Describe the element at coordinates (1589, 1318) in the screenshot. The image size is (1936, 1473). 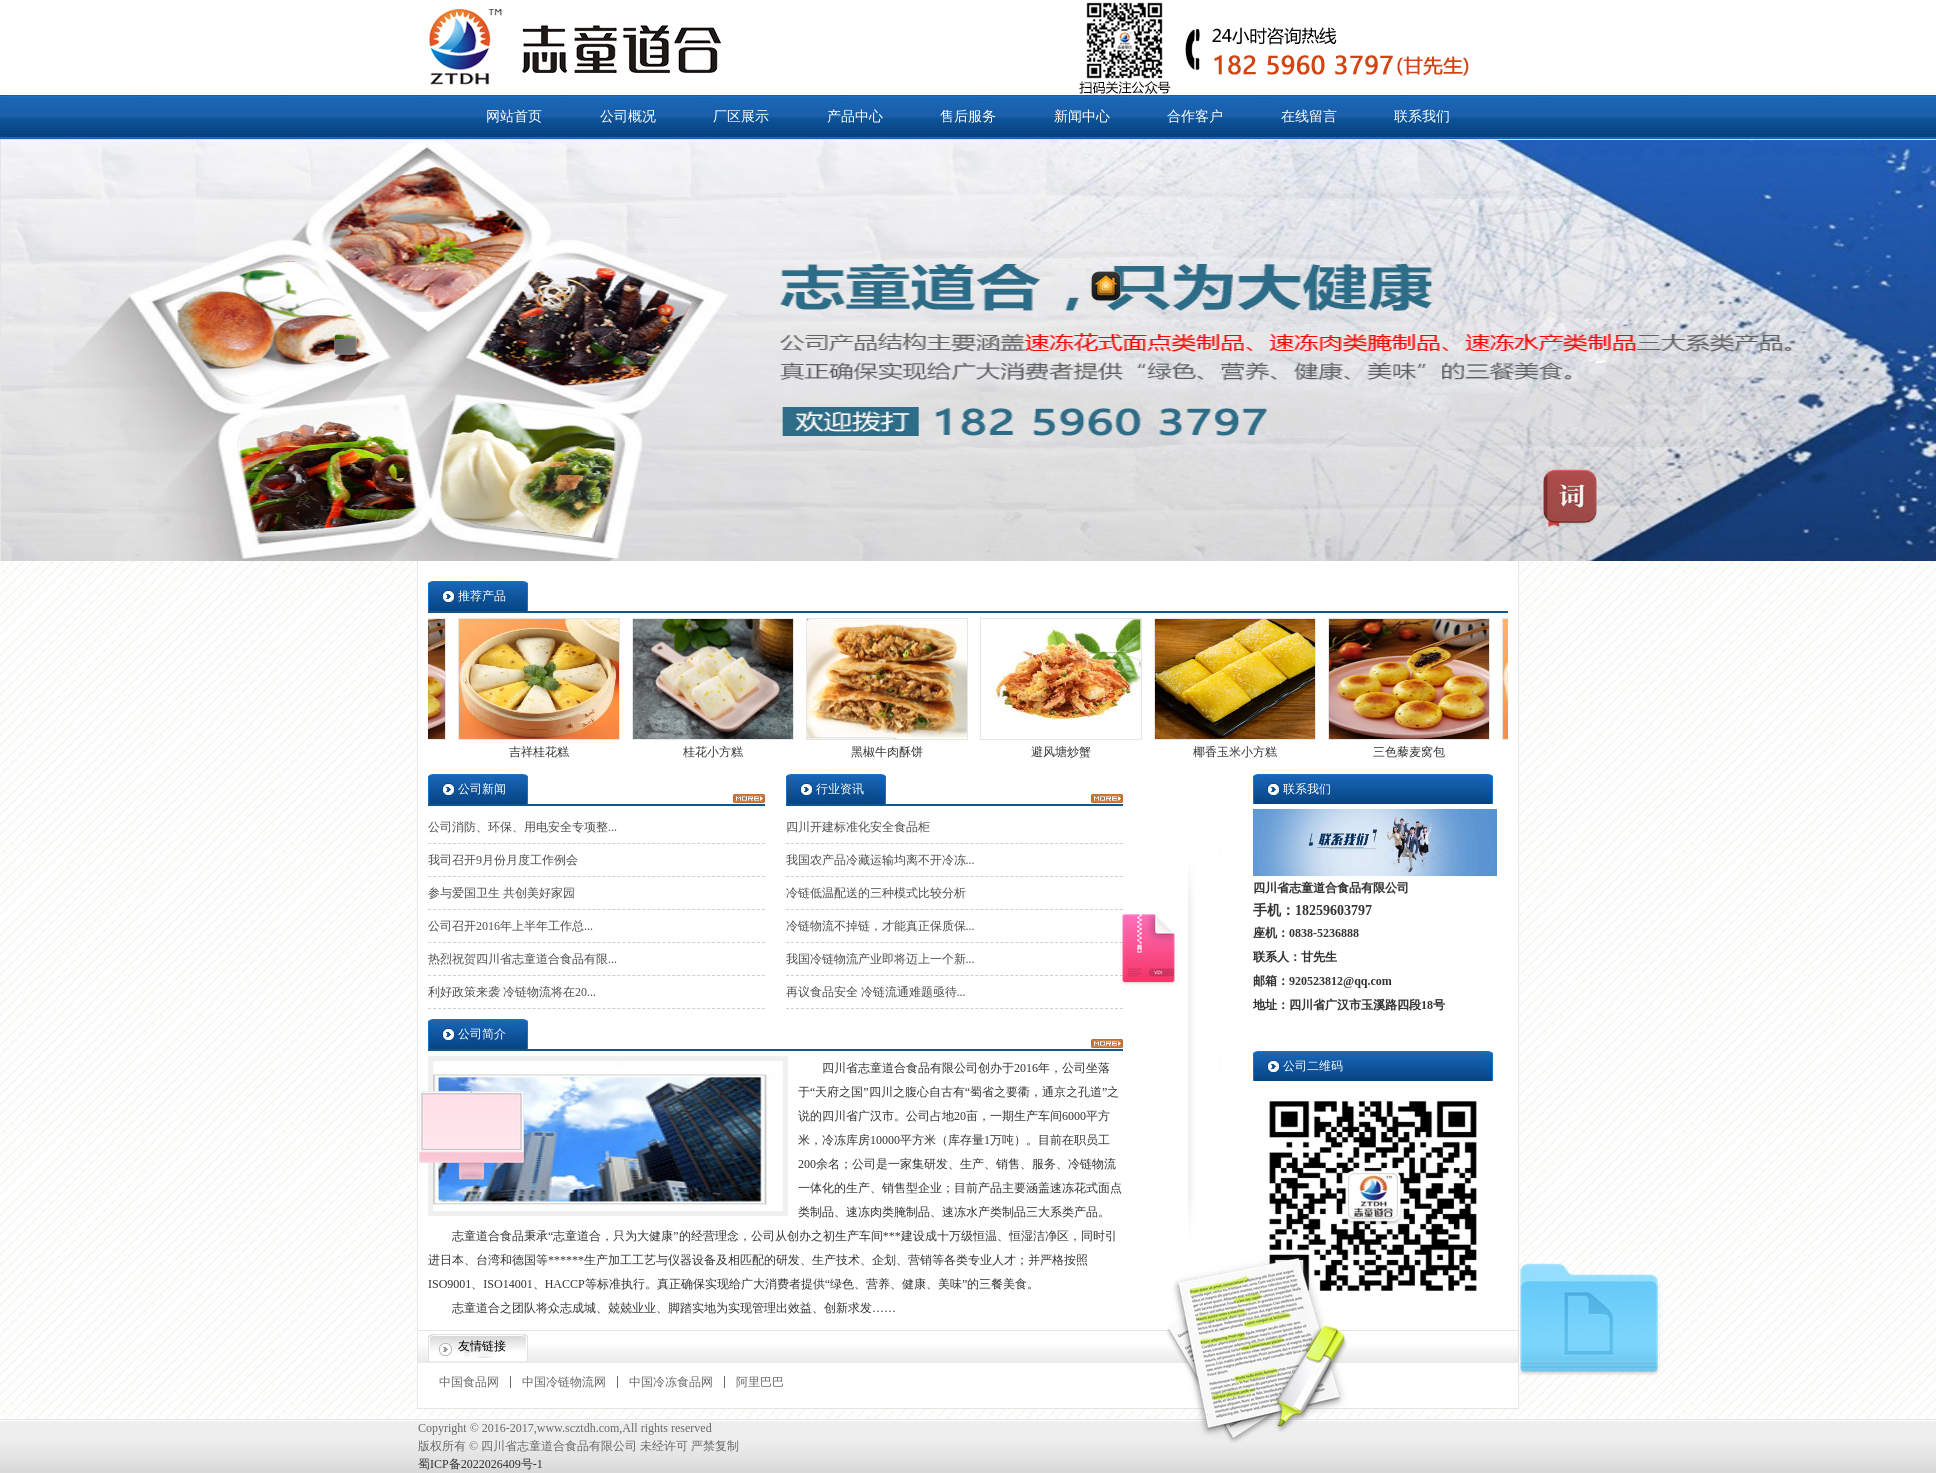
I see `open your documents folder` at that location.